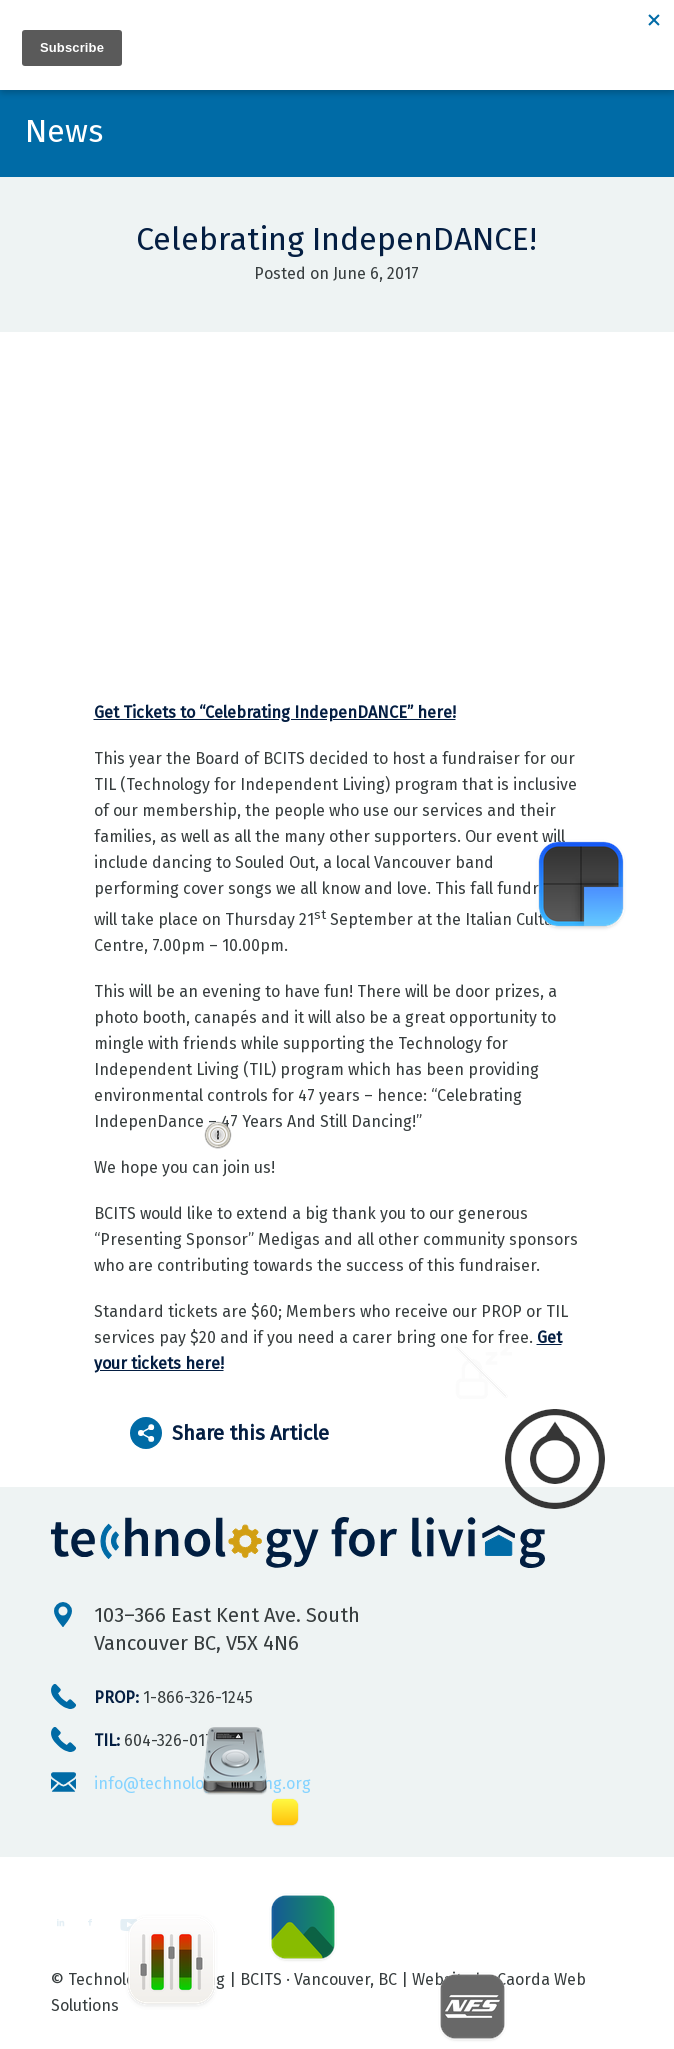  What do you see at coordinates (472, 2006) in the screenshot?
I see `launch need for speed underground 2 game` at bounding box center [472, 2006].